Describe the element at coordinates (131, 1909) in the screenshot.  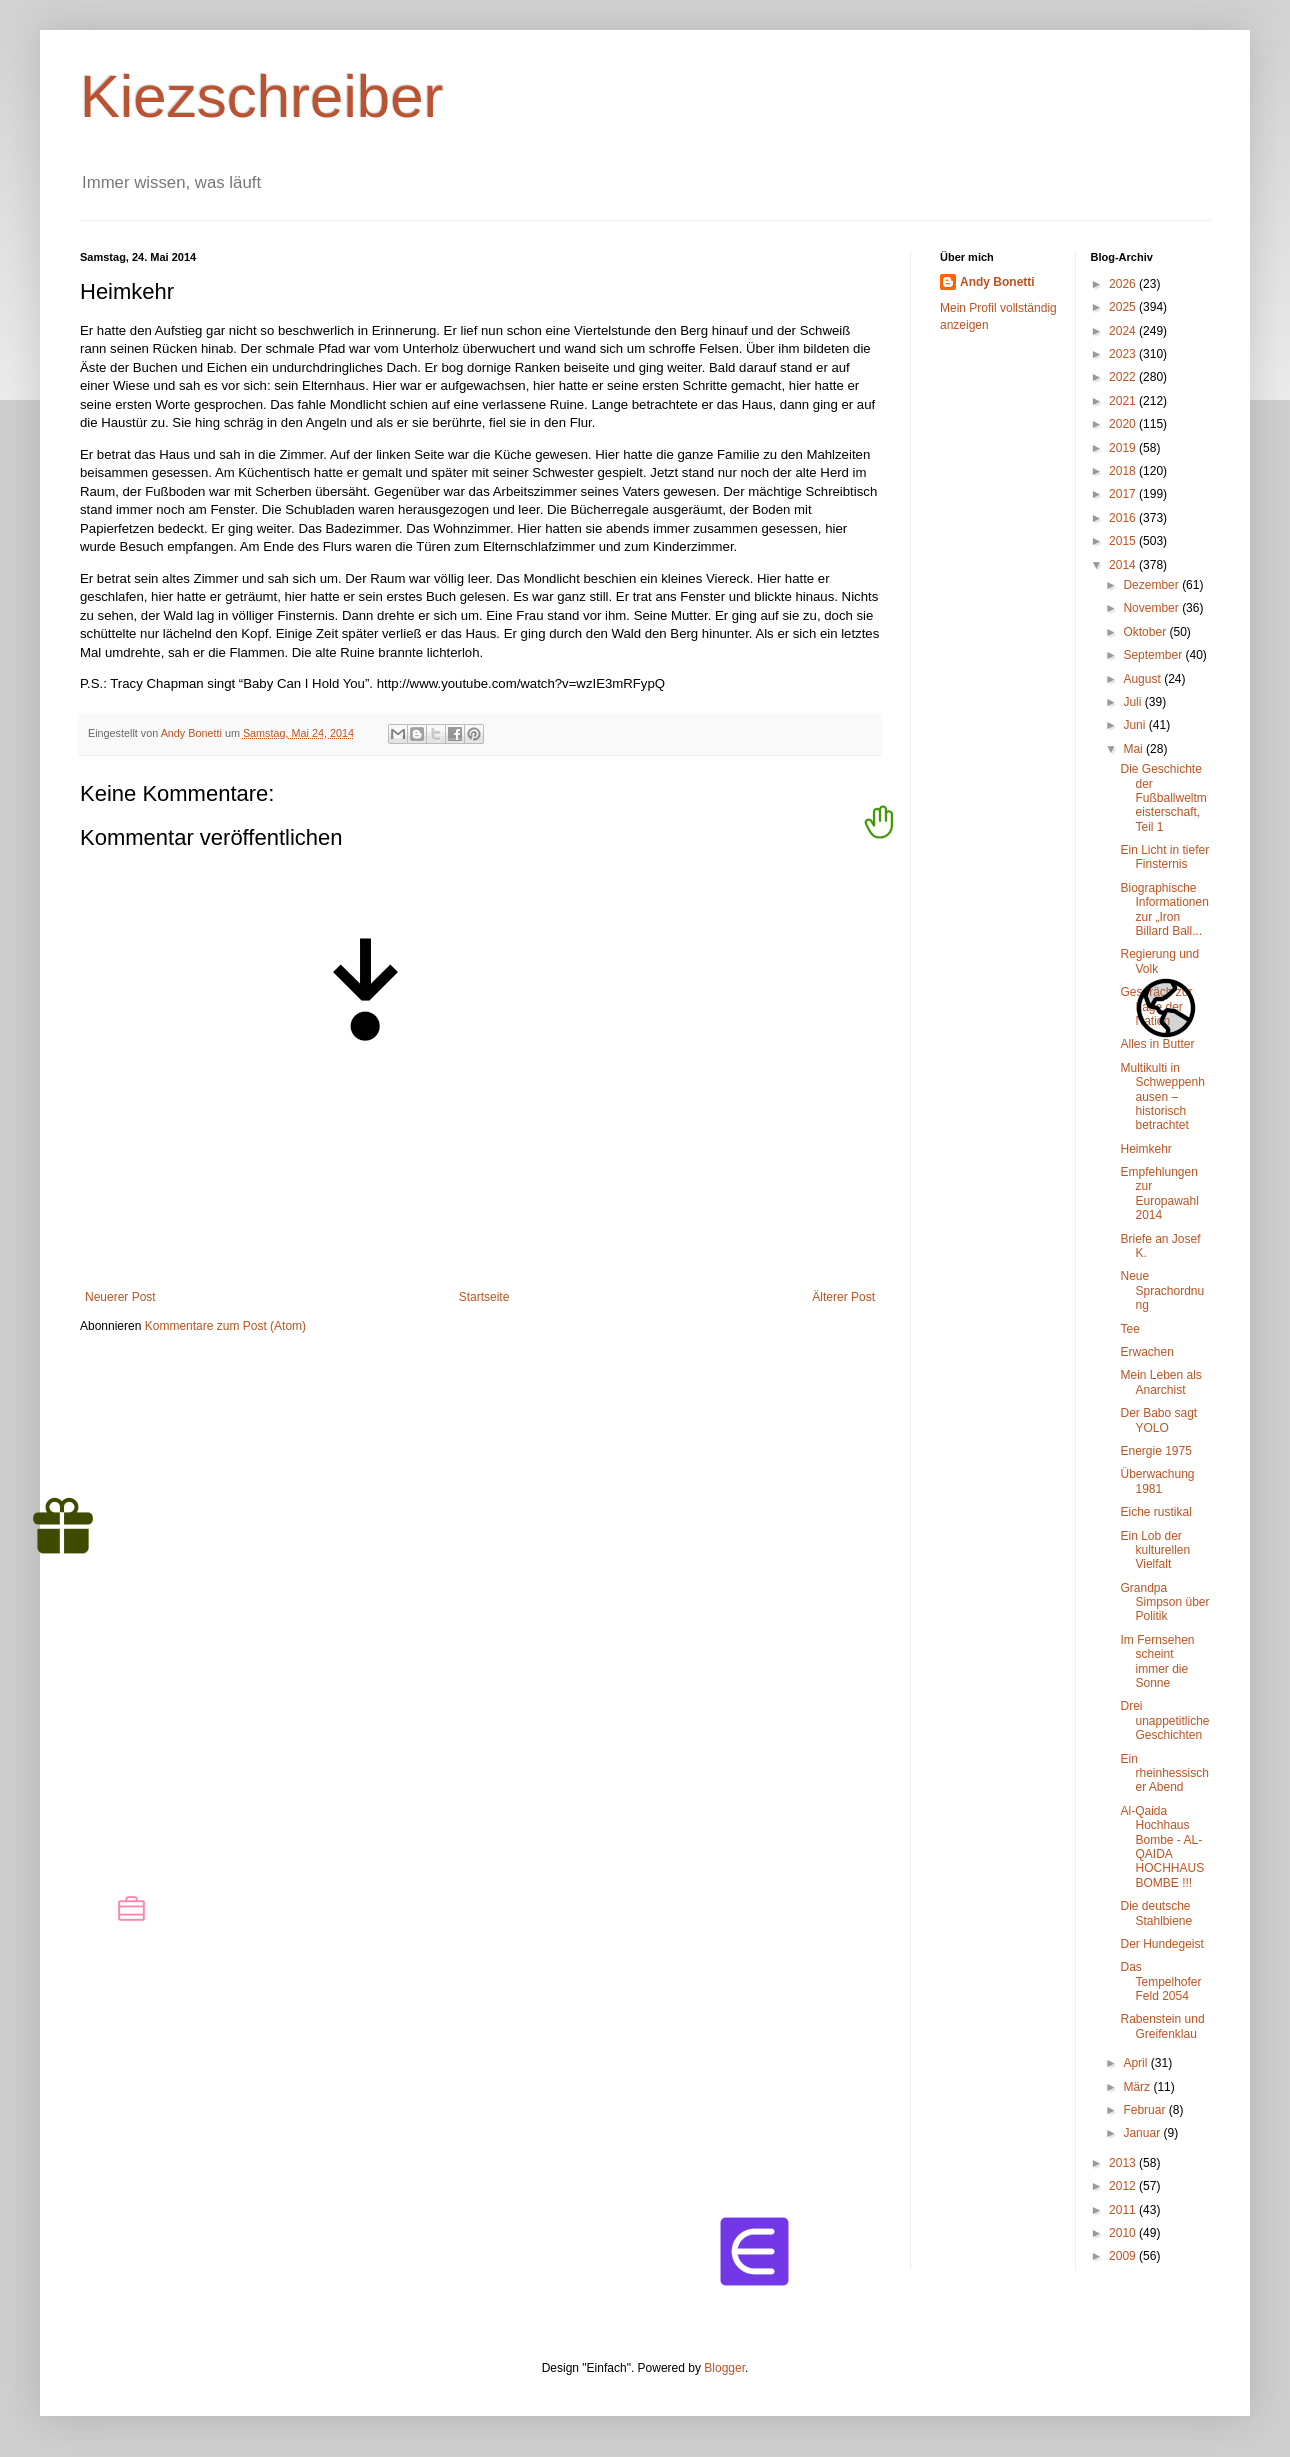
I see `access work or business documents` at that location.